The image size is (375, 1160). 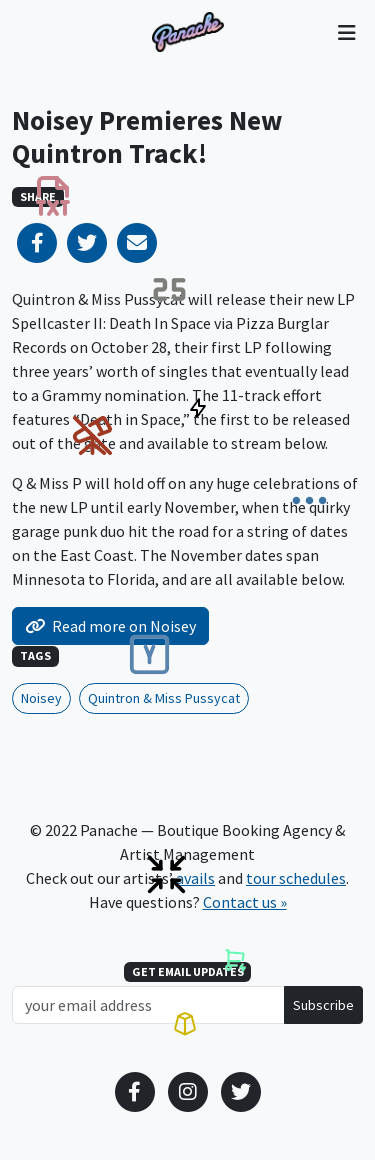 I want to click on text file type indicator, so click(x=53, y=196).